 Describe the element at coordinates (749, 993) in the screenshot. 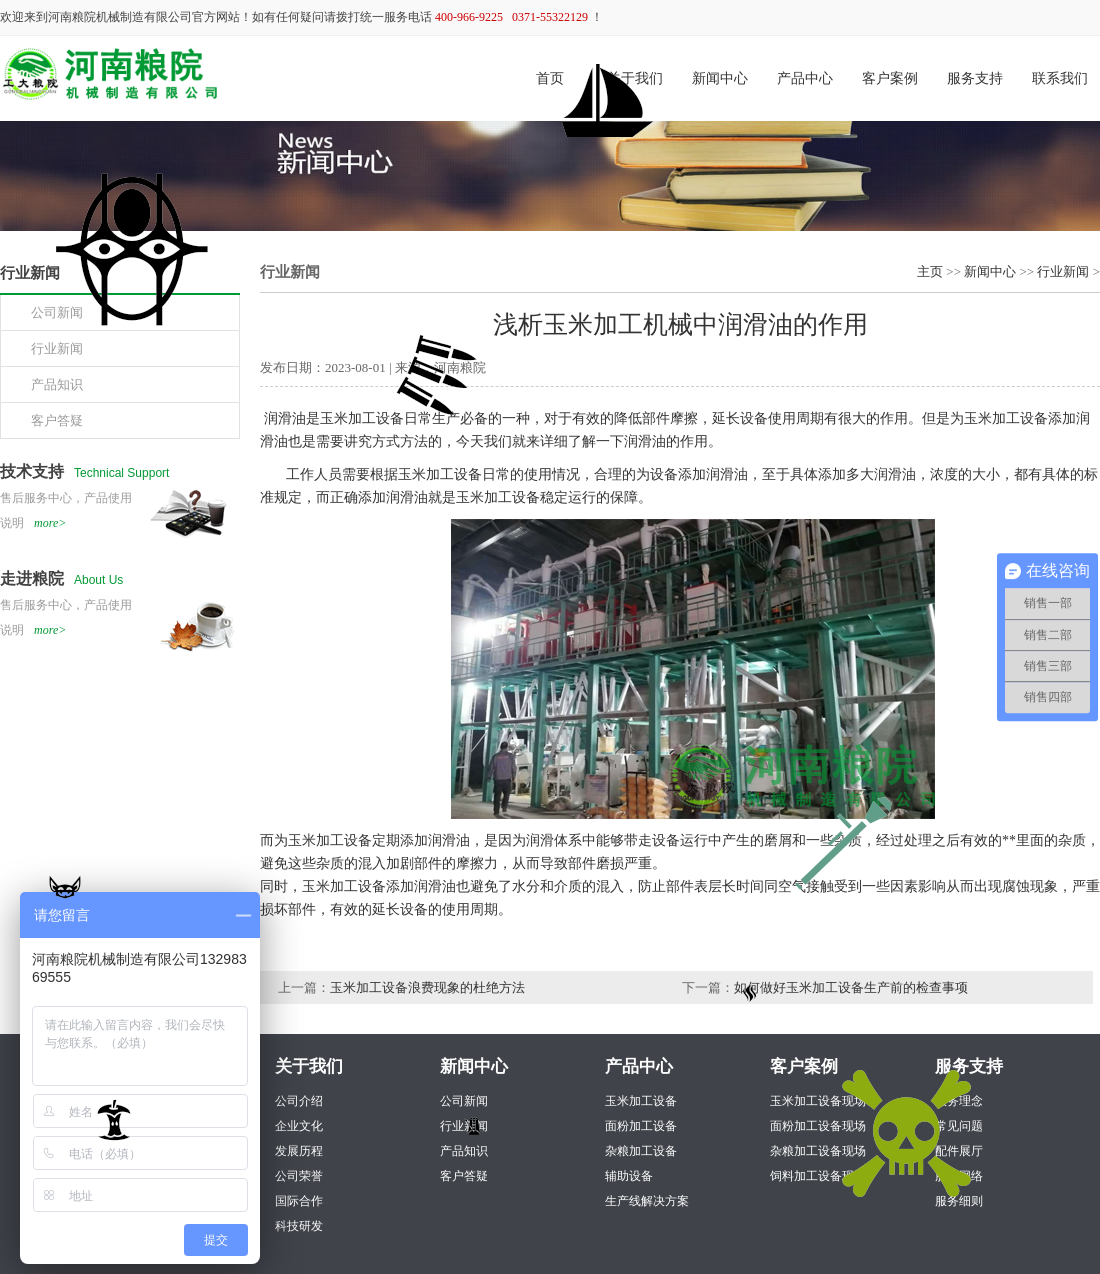

I see `indicates heat or high temperature status` at that location.